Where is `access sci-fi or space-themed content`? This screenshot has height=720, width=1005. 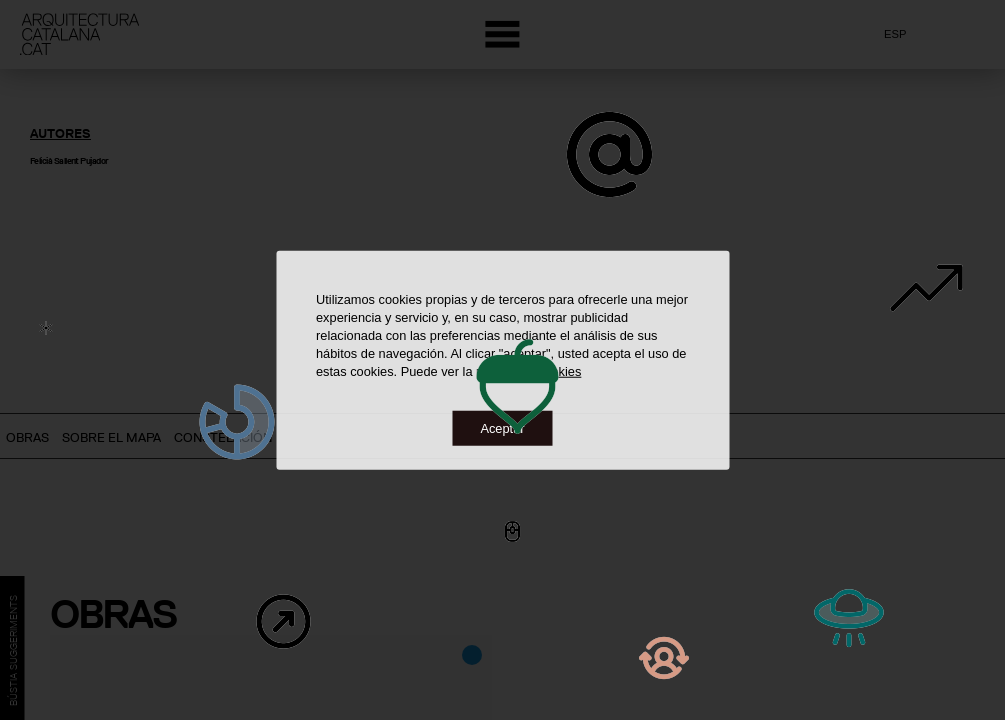 access sci-fi or space-themed content is located at coordinates (849, 617).